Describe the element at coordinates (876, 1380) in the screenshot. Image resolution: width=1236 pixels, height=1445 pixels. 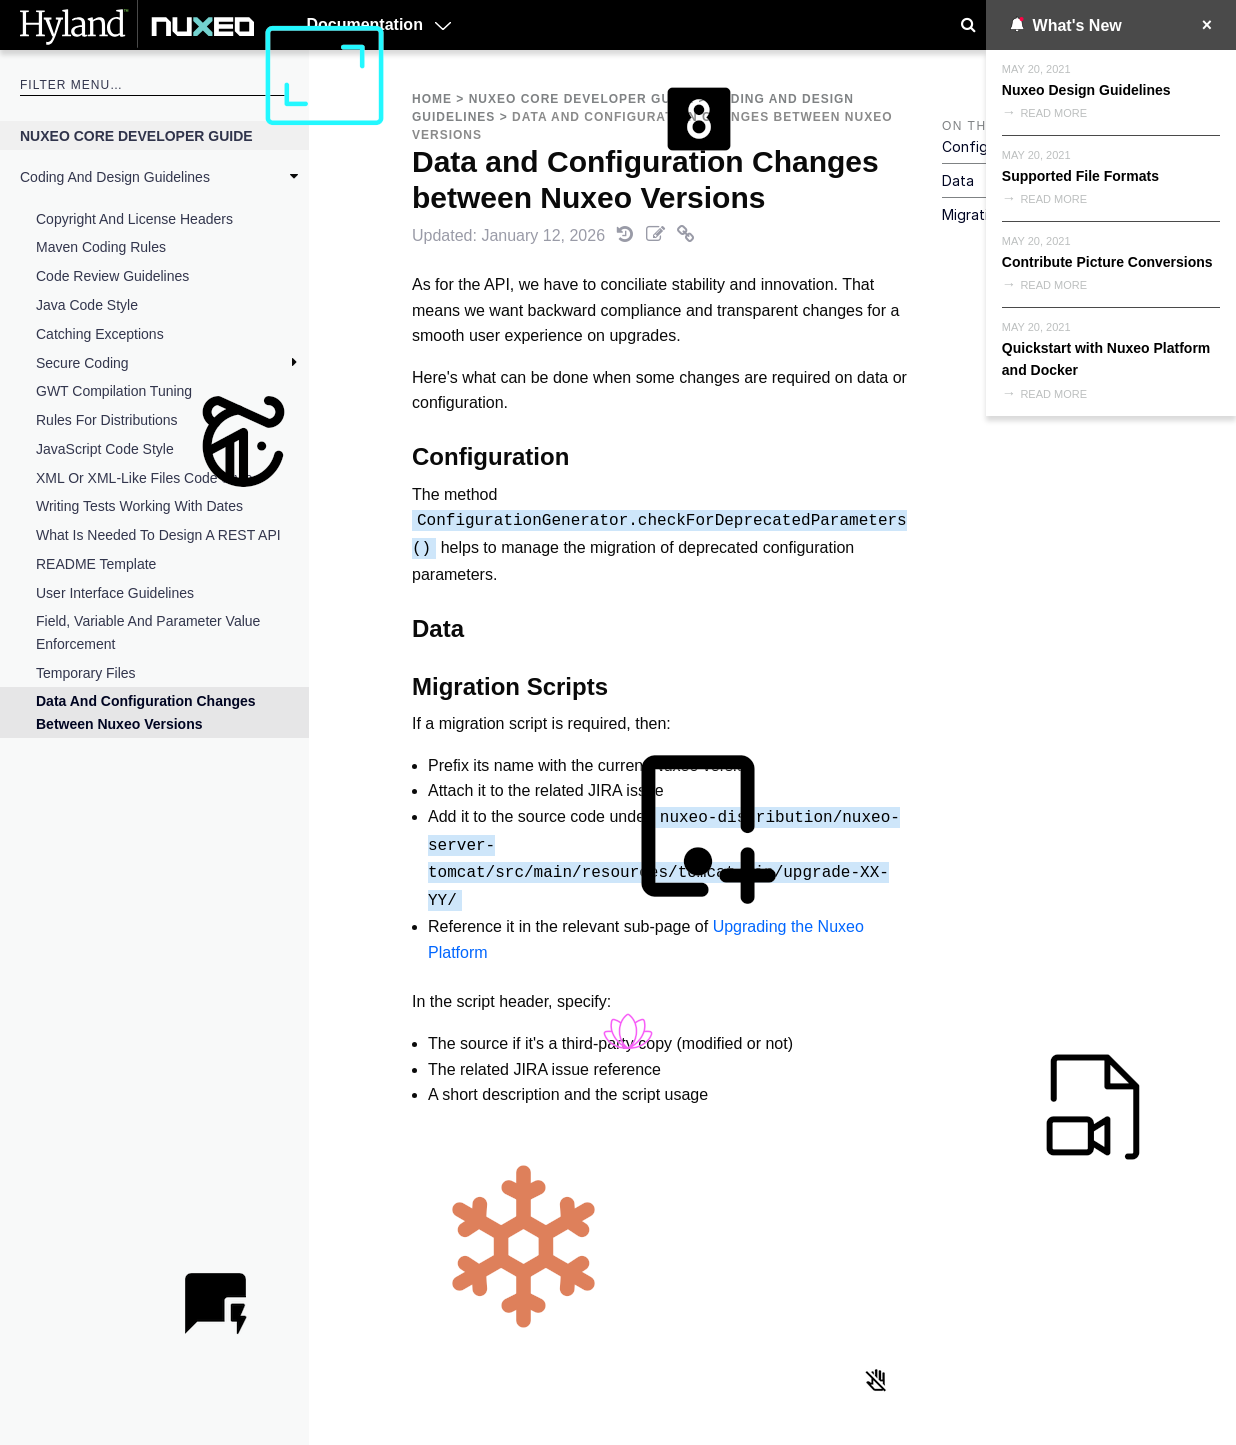
I see `do not touch or interact with this item` at that location.